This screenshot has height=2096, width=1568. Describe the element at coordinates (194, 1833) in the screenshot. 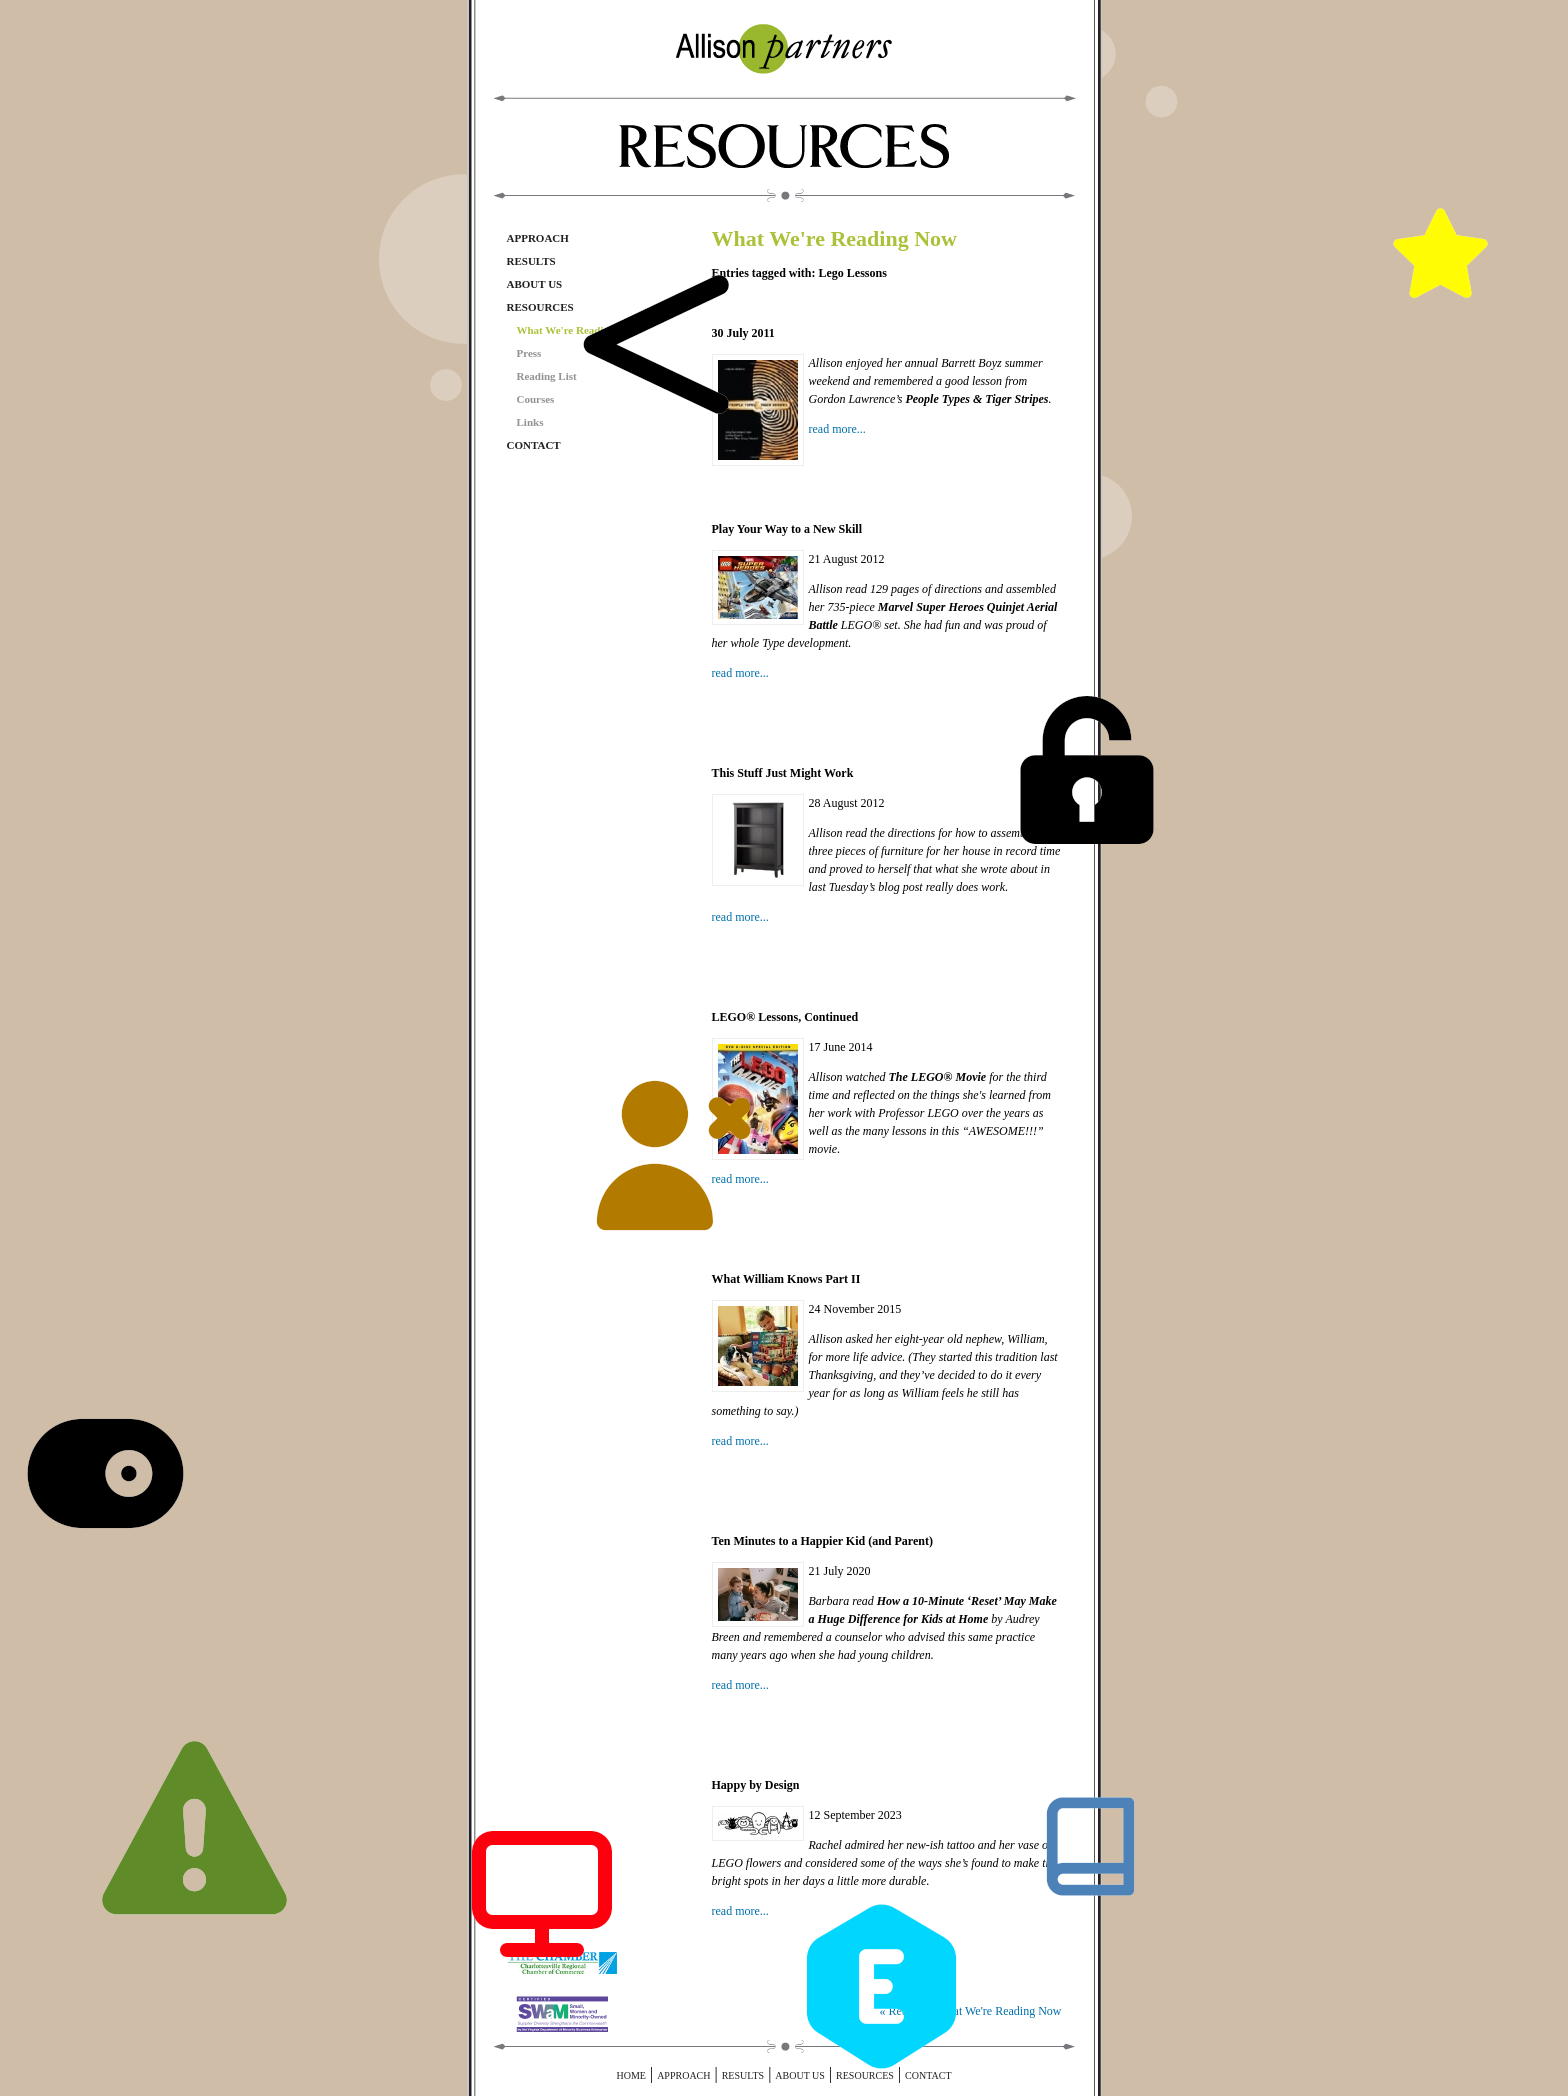

I see `indicates a warning or caution state` at that location.